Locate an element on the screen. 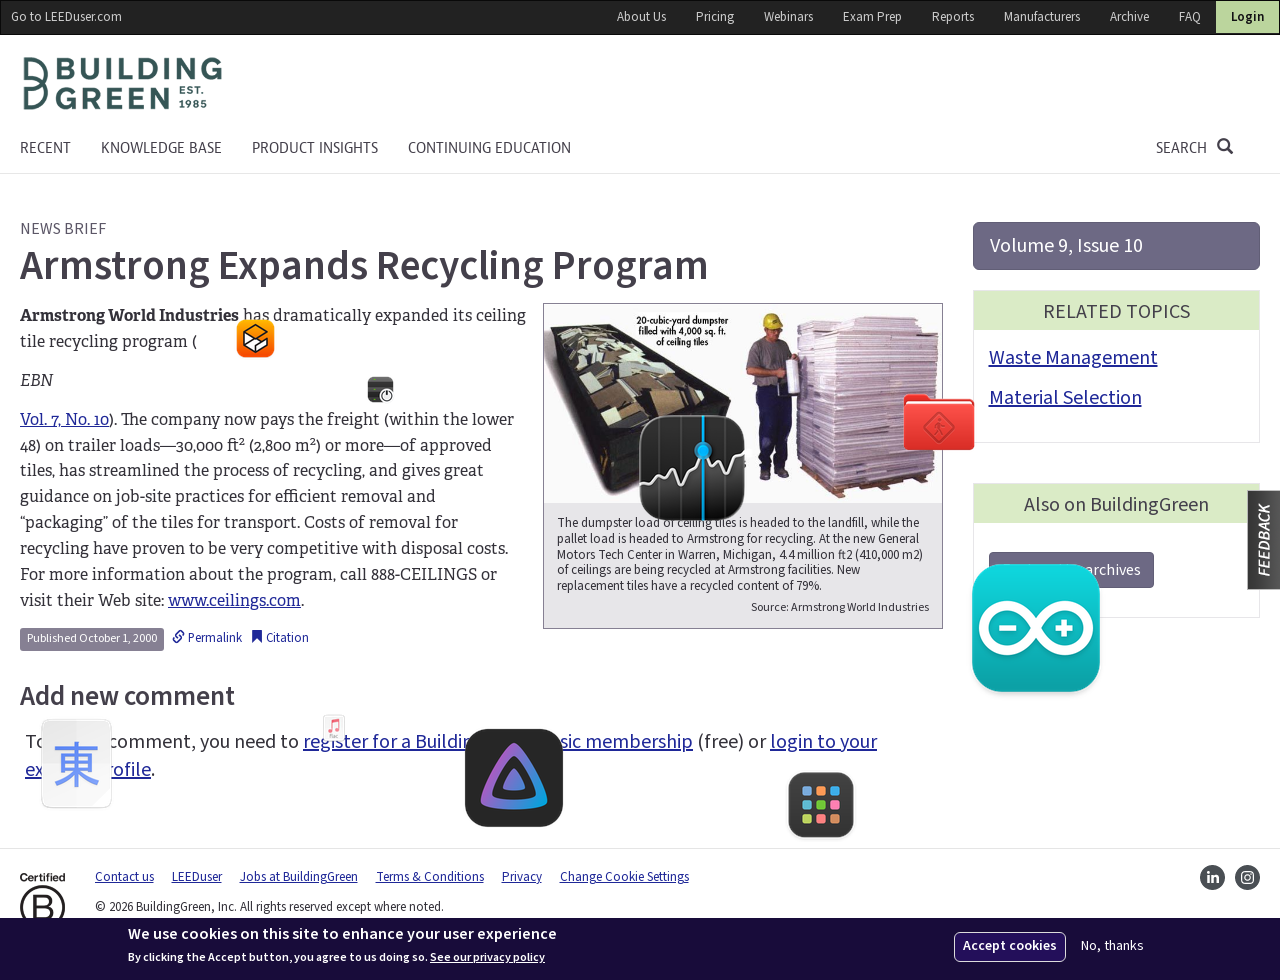  open jellyfin media server app is located at coordinates (514, 778).